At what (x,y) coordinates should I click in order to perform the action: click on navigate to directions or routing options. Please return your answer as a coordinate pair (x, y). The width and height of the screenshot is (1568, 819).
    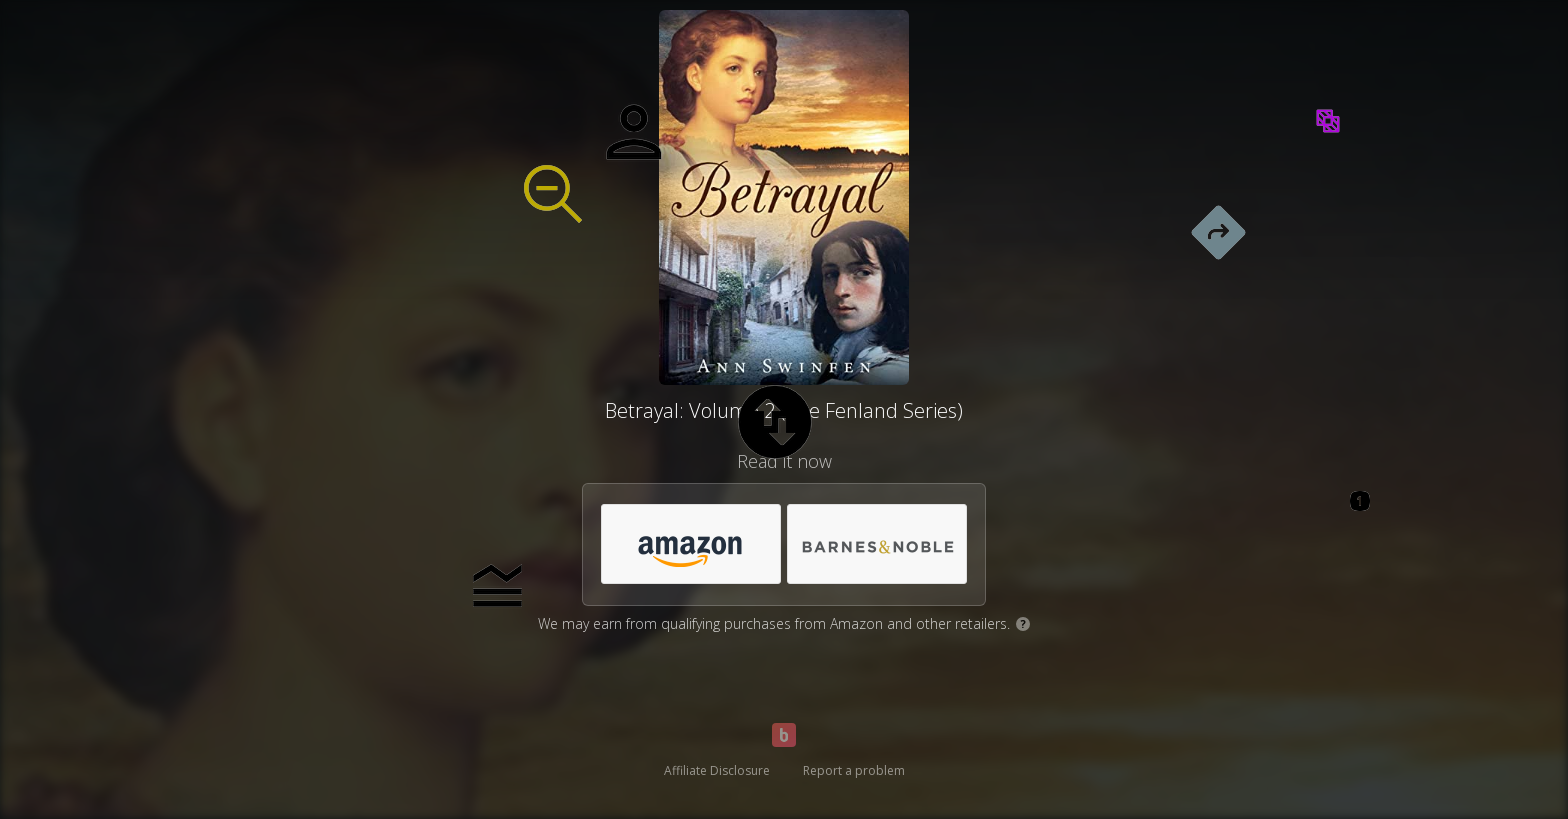
    Looking at the image, I should click on (1218, 232).